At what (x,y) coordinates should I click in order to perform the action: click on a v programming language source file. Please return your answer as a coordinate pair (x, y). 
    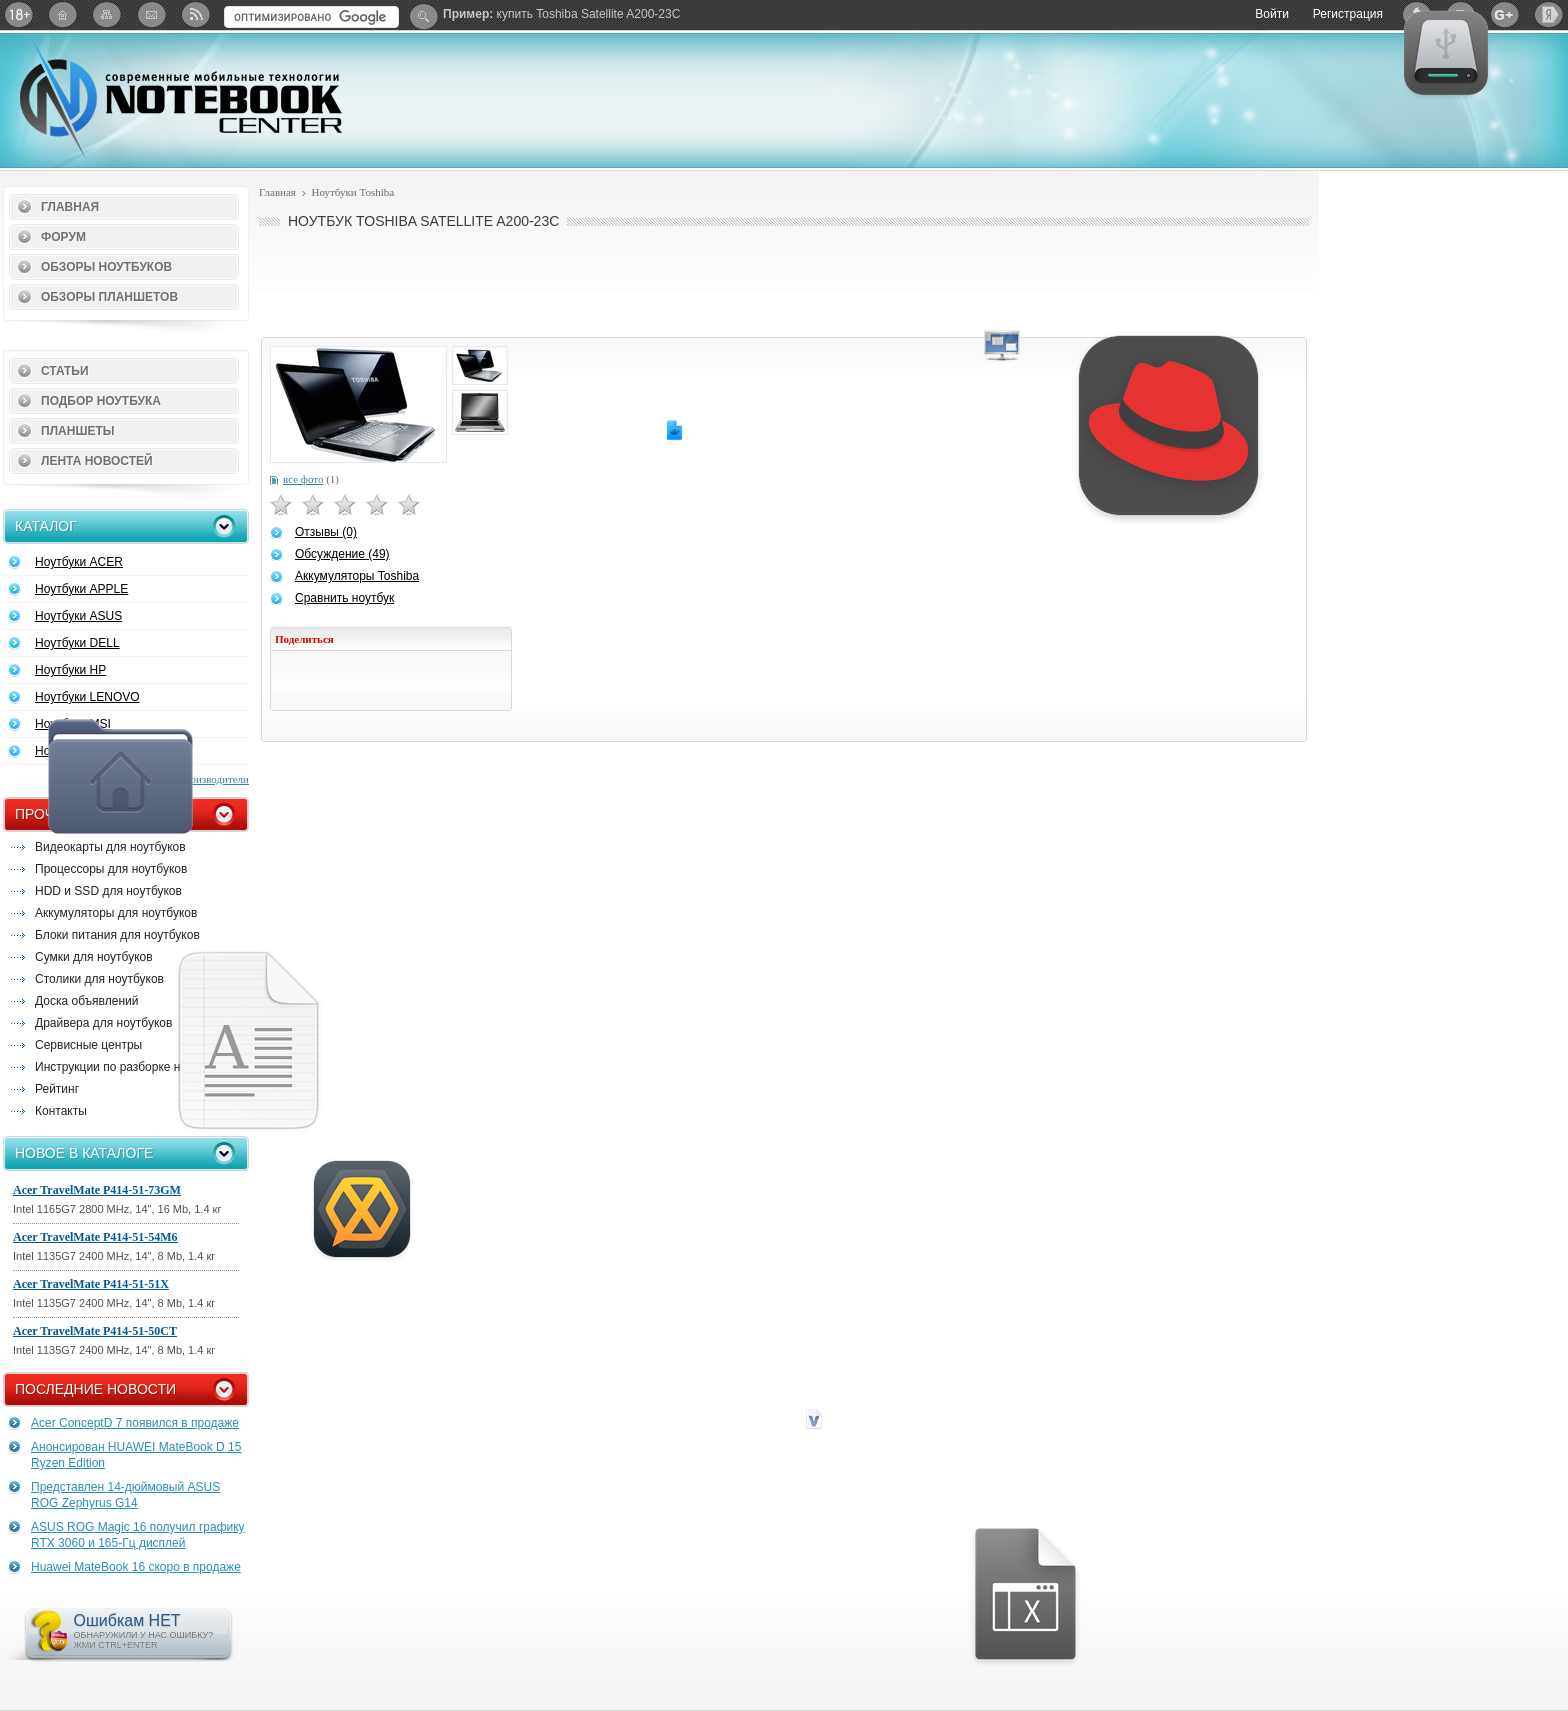
    Looking at the image, I should click on (814, 1419).